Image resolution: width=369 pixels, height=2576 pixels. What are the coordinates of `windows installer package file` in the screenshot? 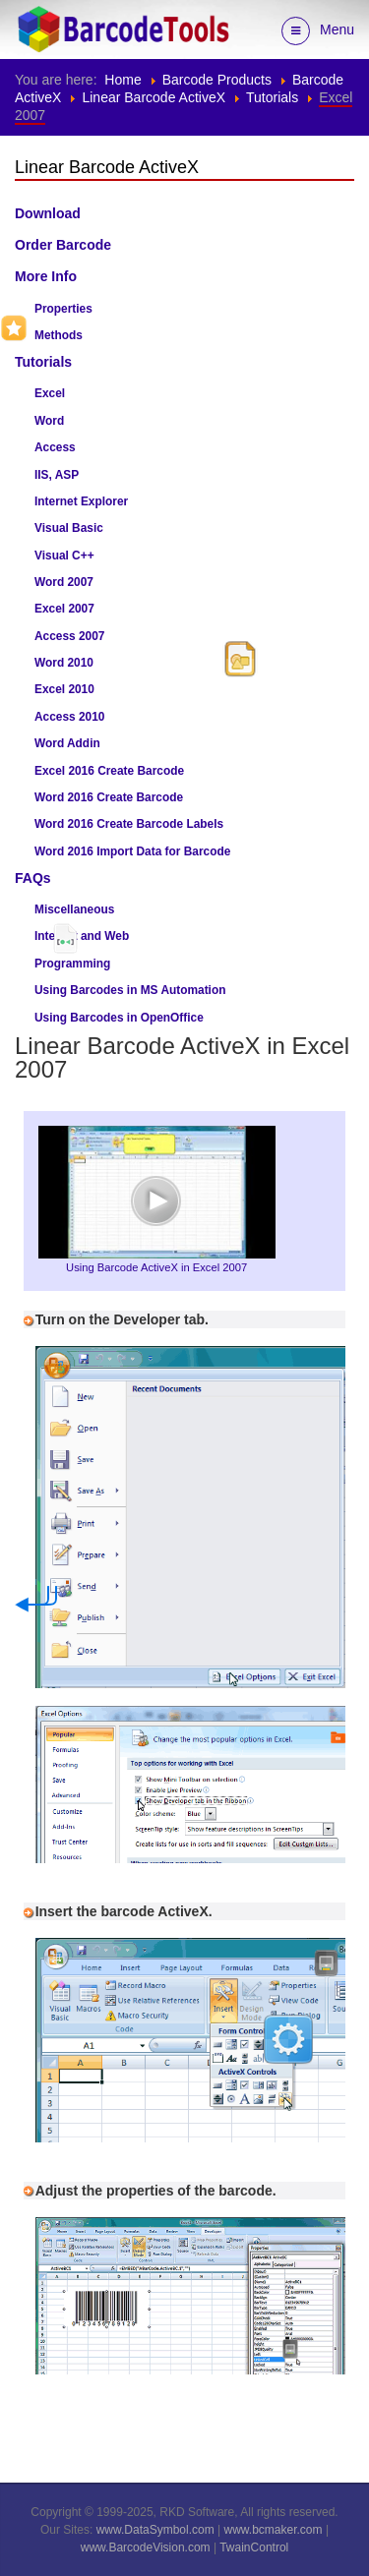 It's located at (288, 2039).